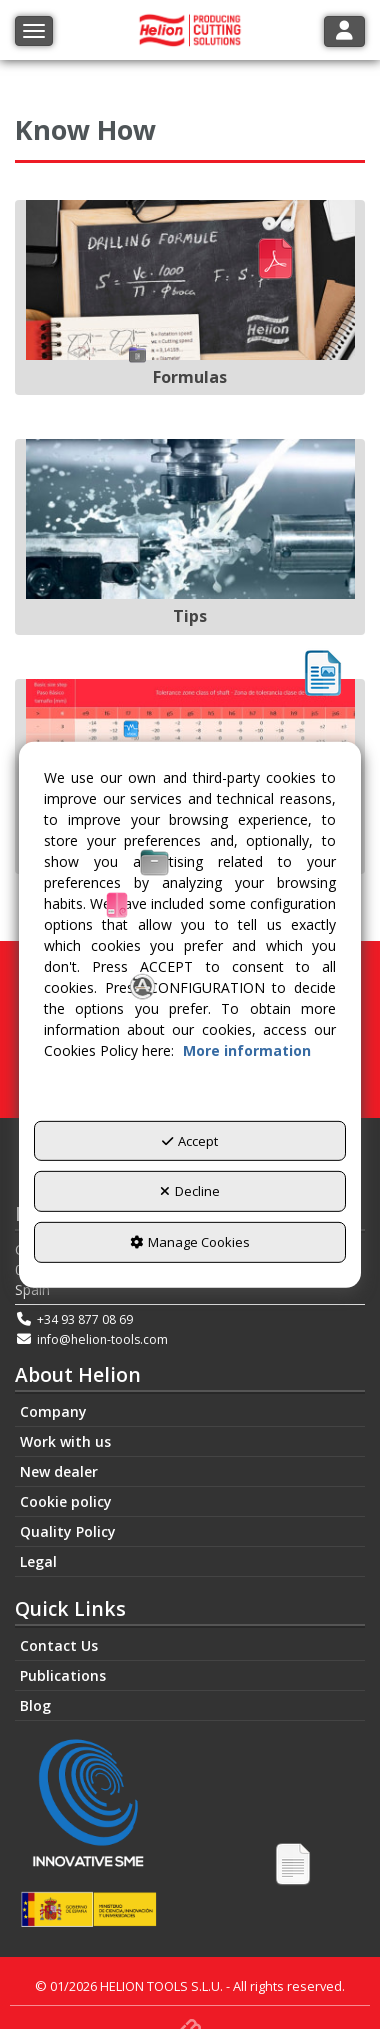 The height and width of the screenshot is (2029, 380). I want to click on a VirtualBox virtual machine configuration file, so click(131, 729).